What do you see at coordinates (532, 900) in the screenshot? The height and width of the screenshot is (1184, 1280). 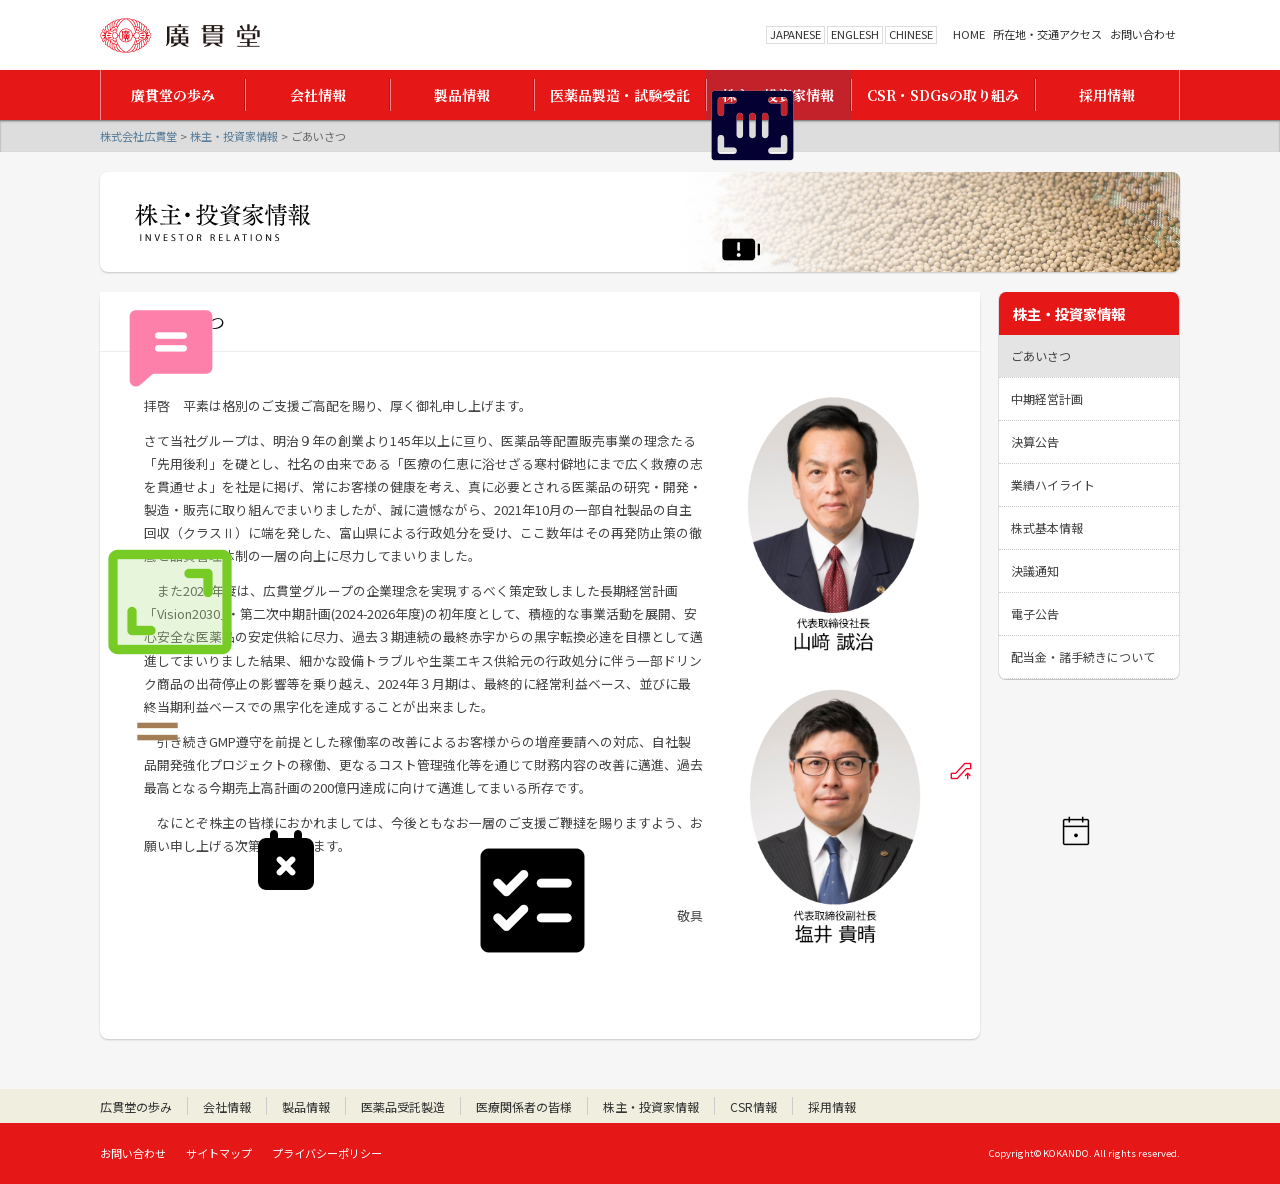 I see `view completed tasks or checklist` at bounding box center [532, 900].